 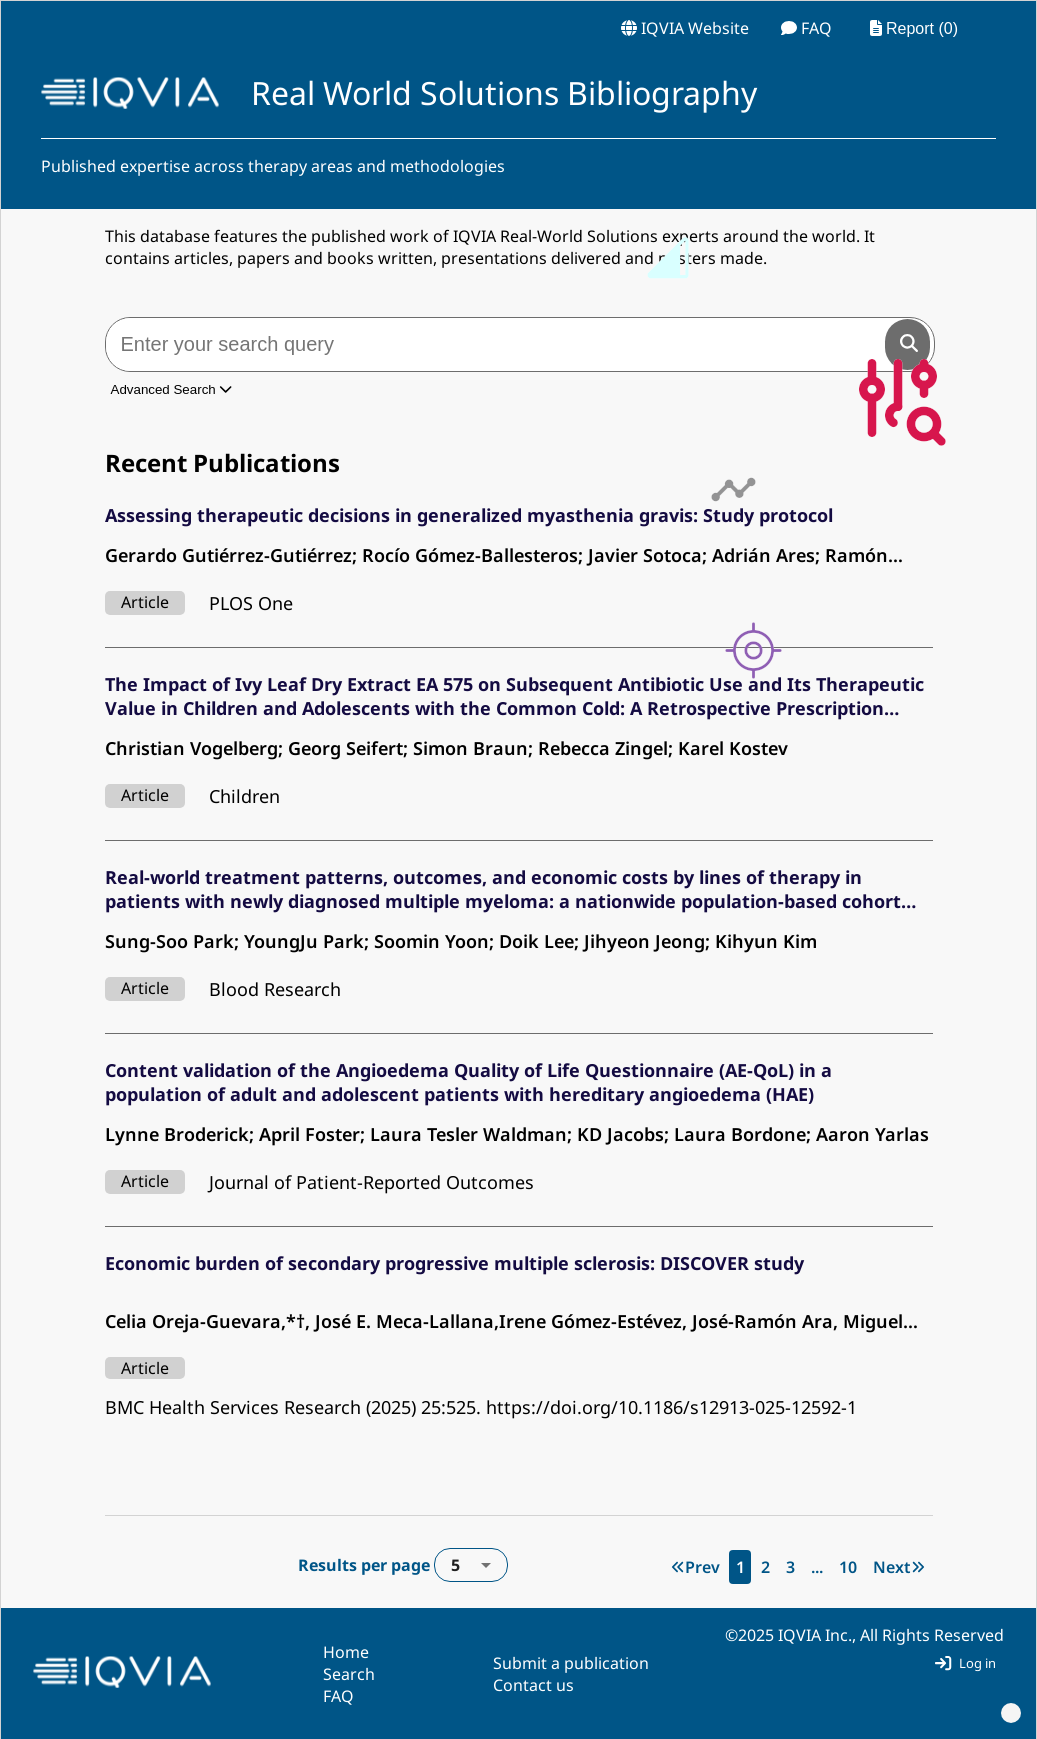 I want to click on center map on current location, so click(x=753, y=650).